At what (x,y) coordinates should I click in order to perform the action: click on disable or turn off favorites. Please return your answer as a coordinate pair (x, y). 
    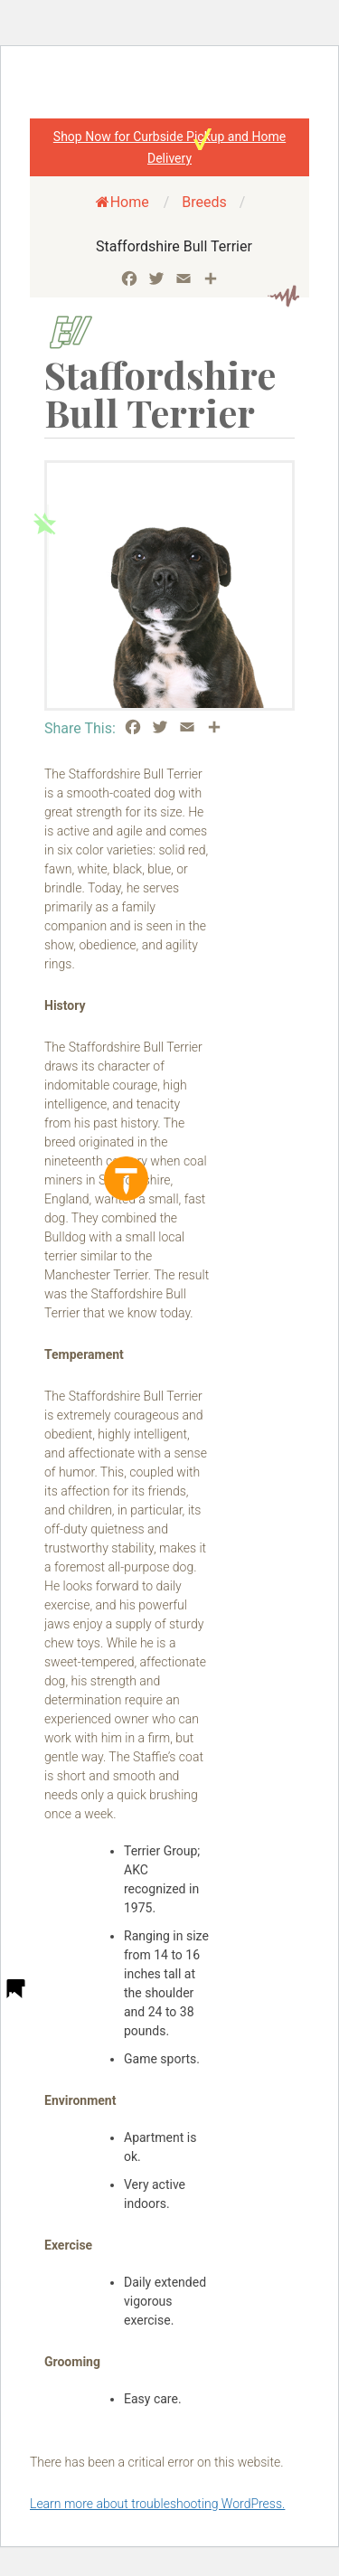
    Looking at the image, I should click on (44, 524).